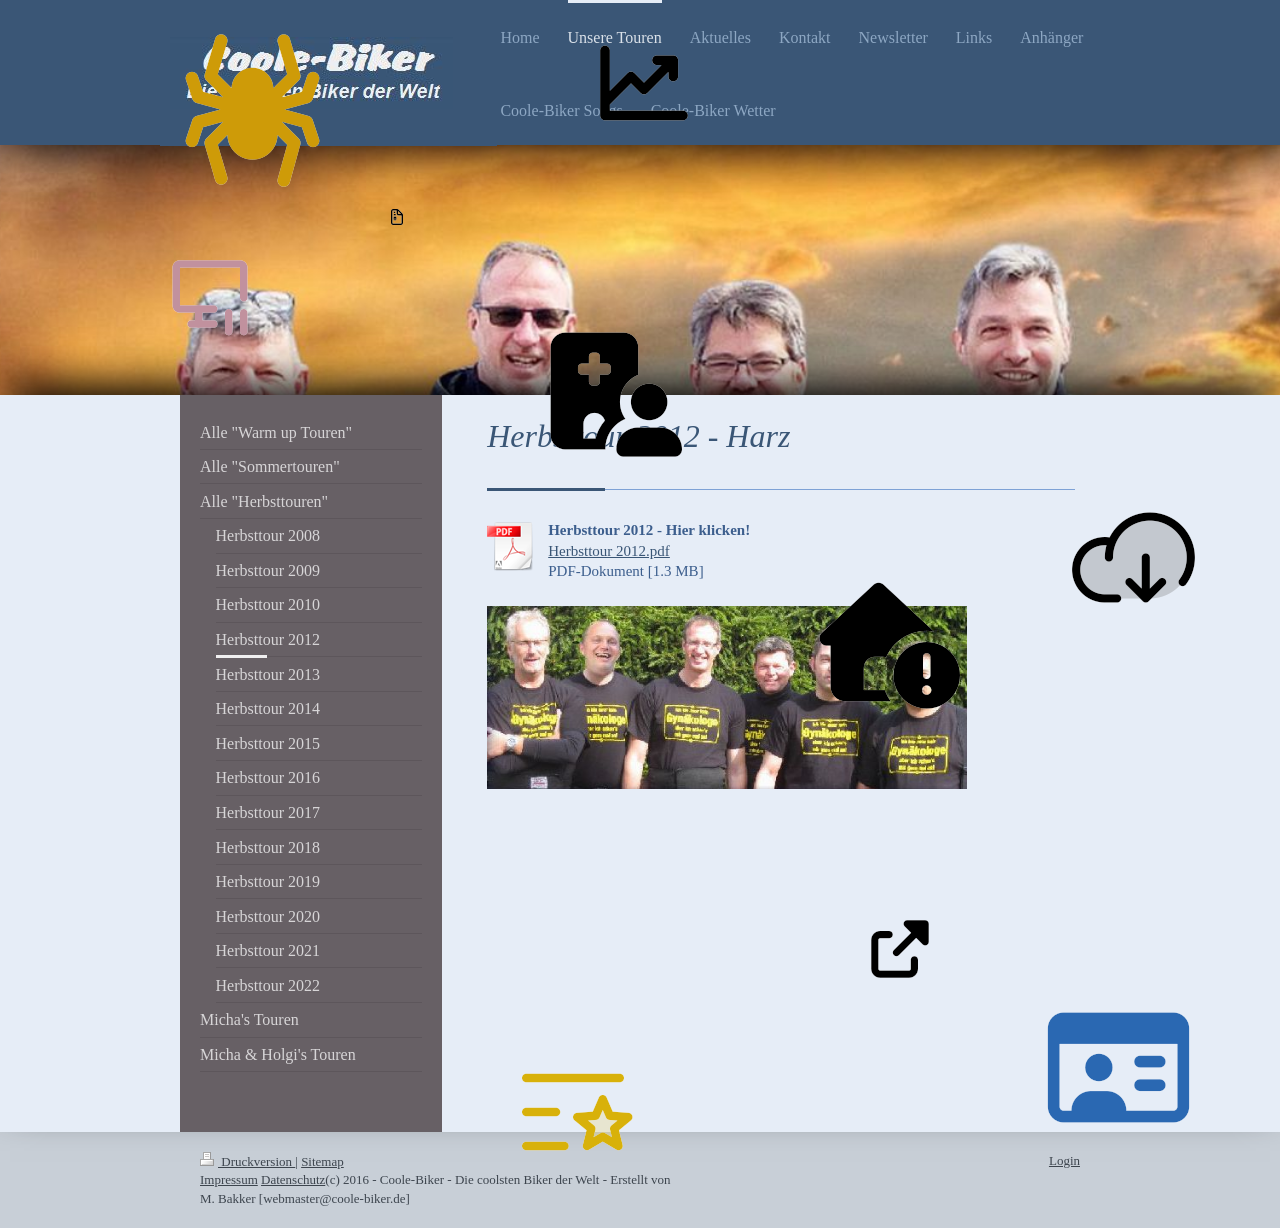 Image resolution: width=1280 pixels, height=1228 pixels. What do you see at coordinates (210, 294) in the screenshot?
I see `pause desktop streaming or mirroring` at bounding box center [210, 294].